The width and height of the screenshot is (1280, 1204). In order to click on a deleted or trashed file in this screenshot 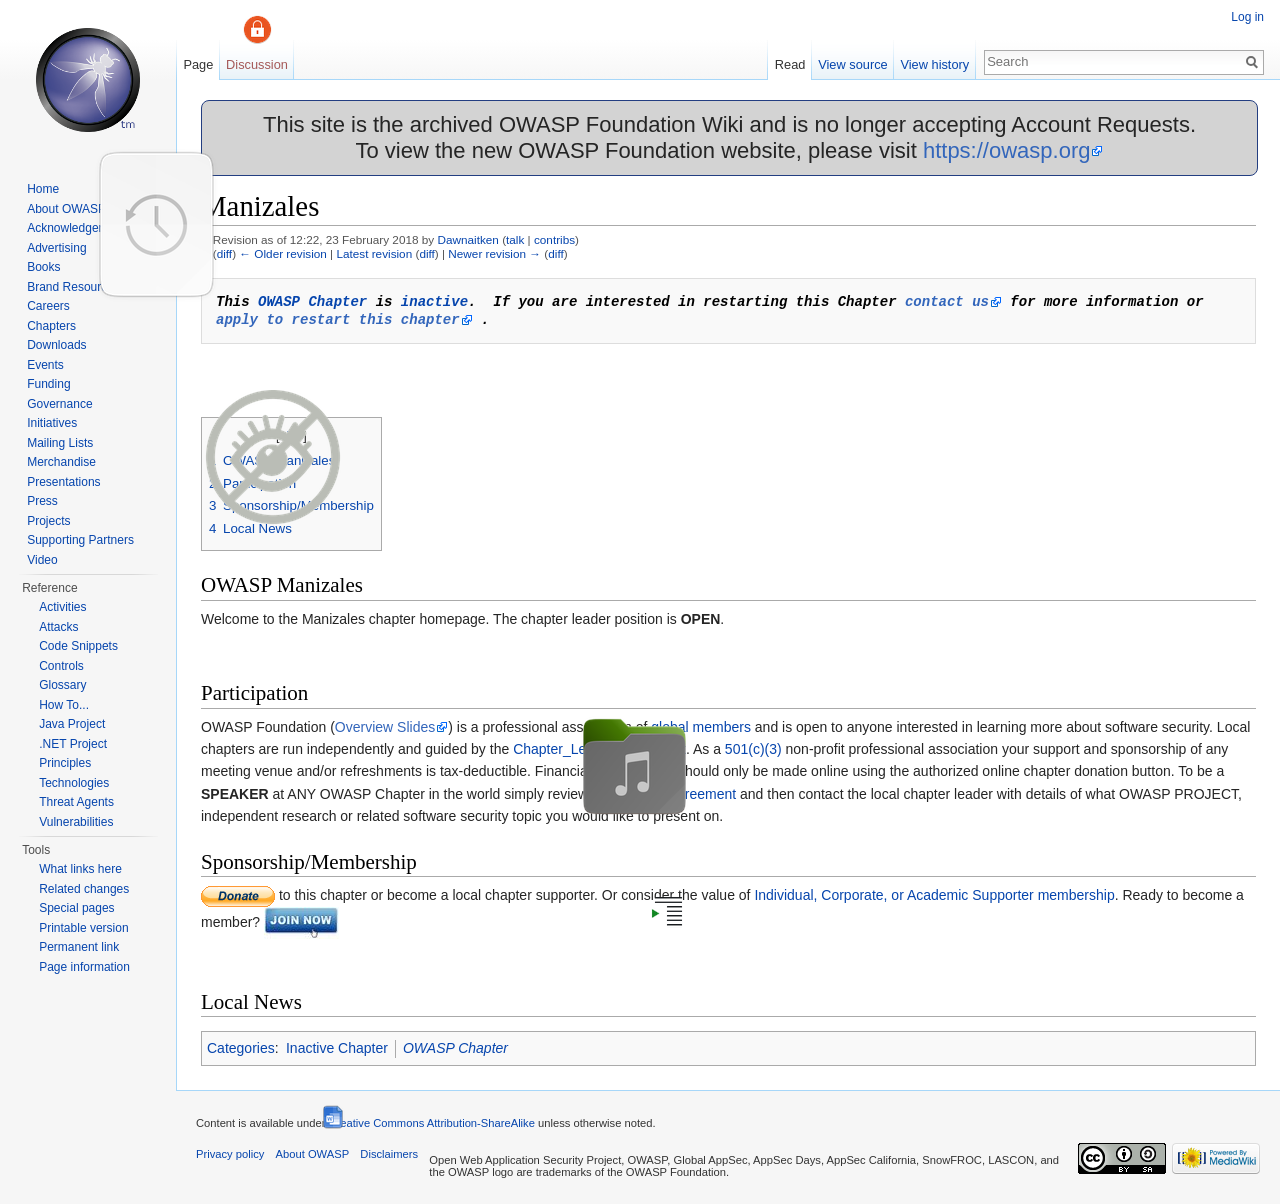, I will do `click(156, 224)`.